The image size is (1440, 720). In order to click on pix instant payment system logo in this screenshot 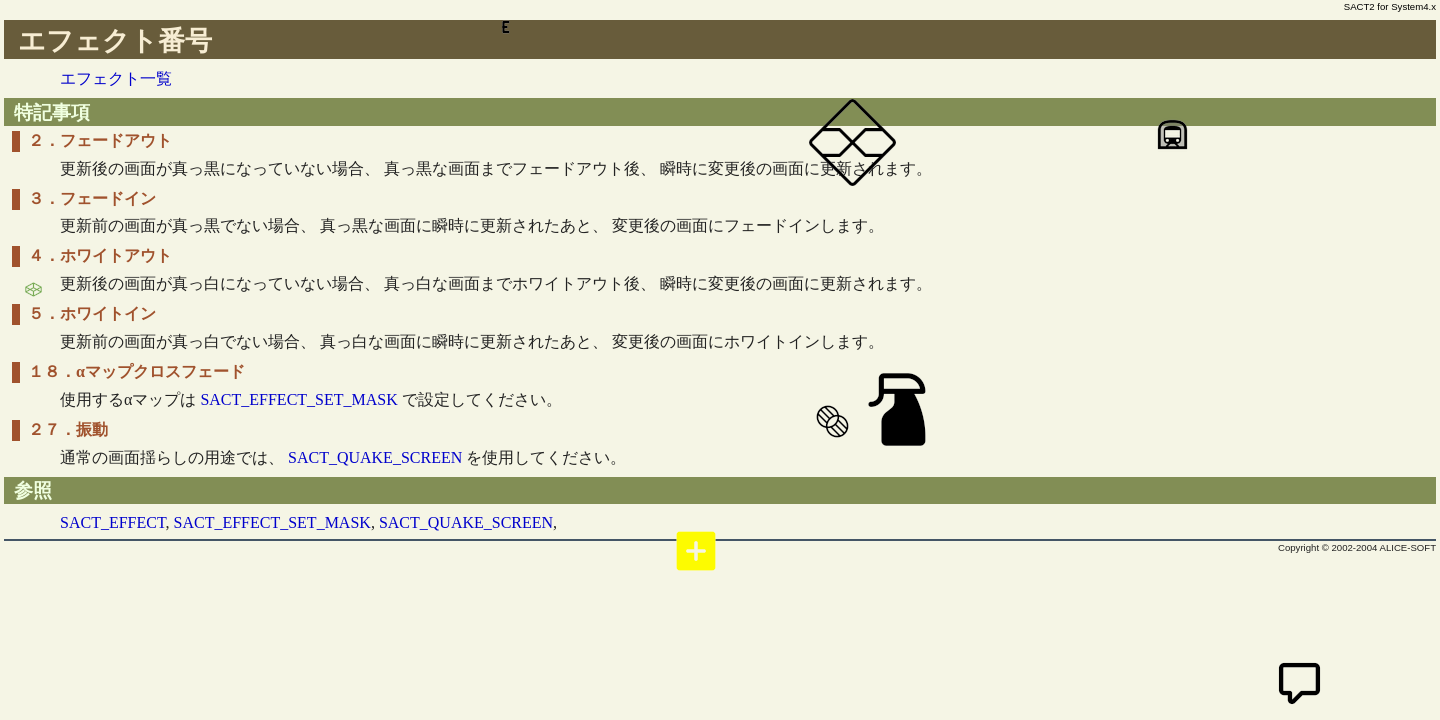, I will do `click(852, 142)`.